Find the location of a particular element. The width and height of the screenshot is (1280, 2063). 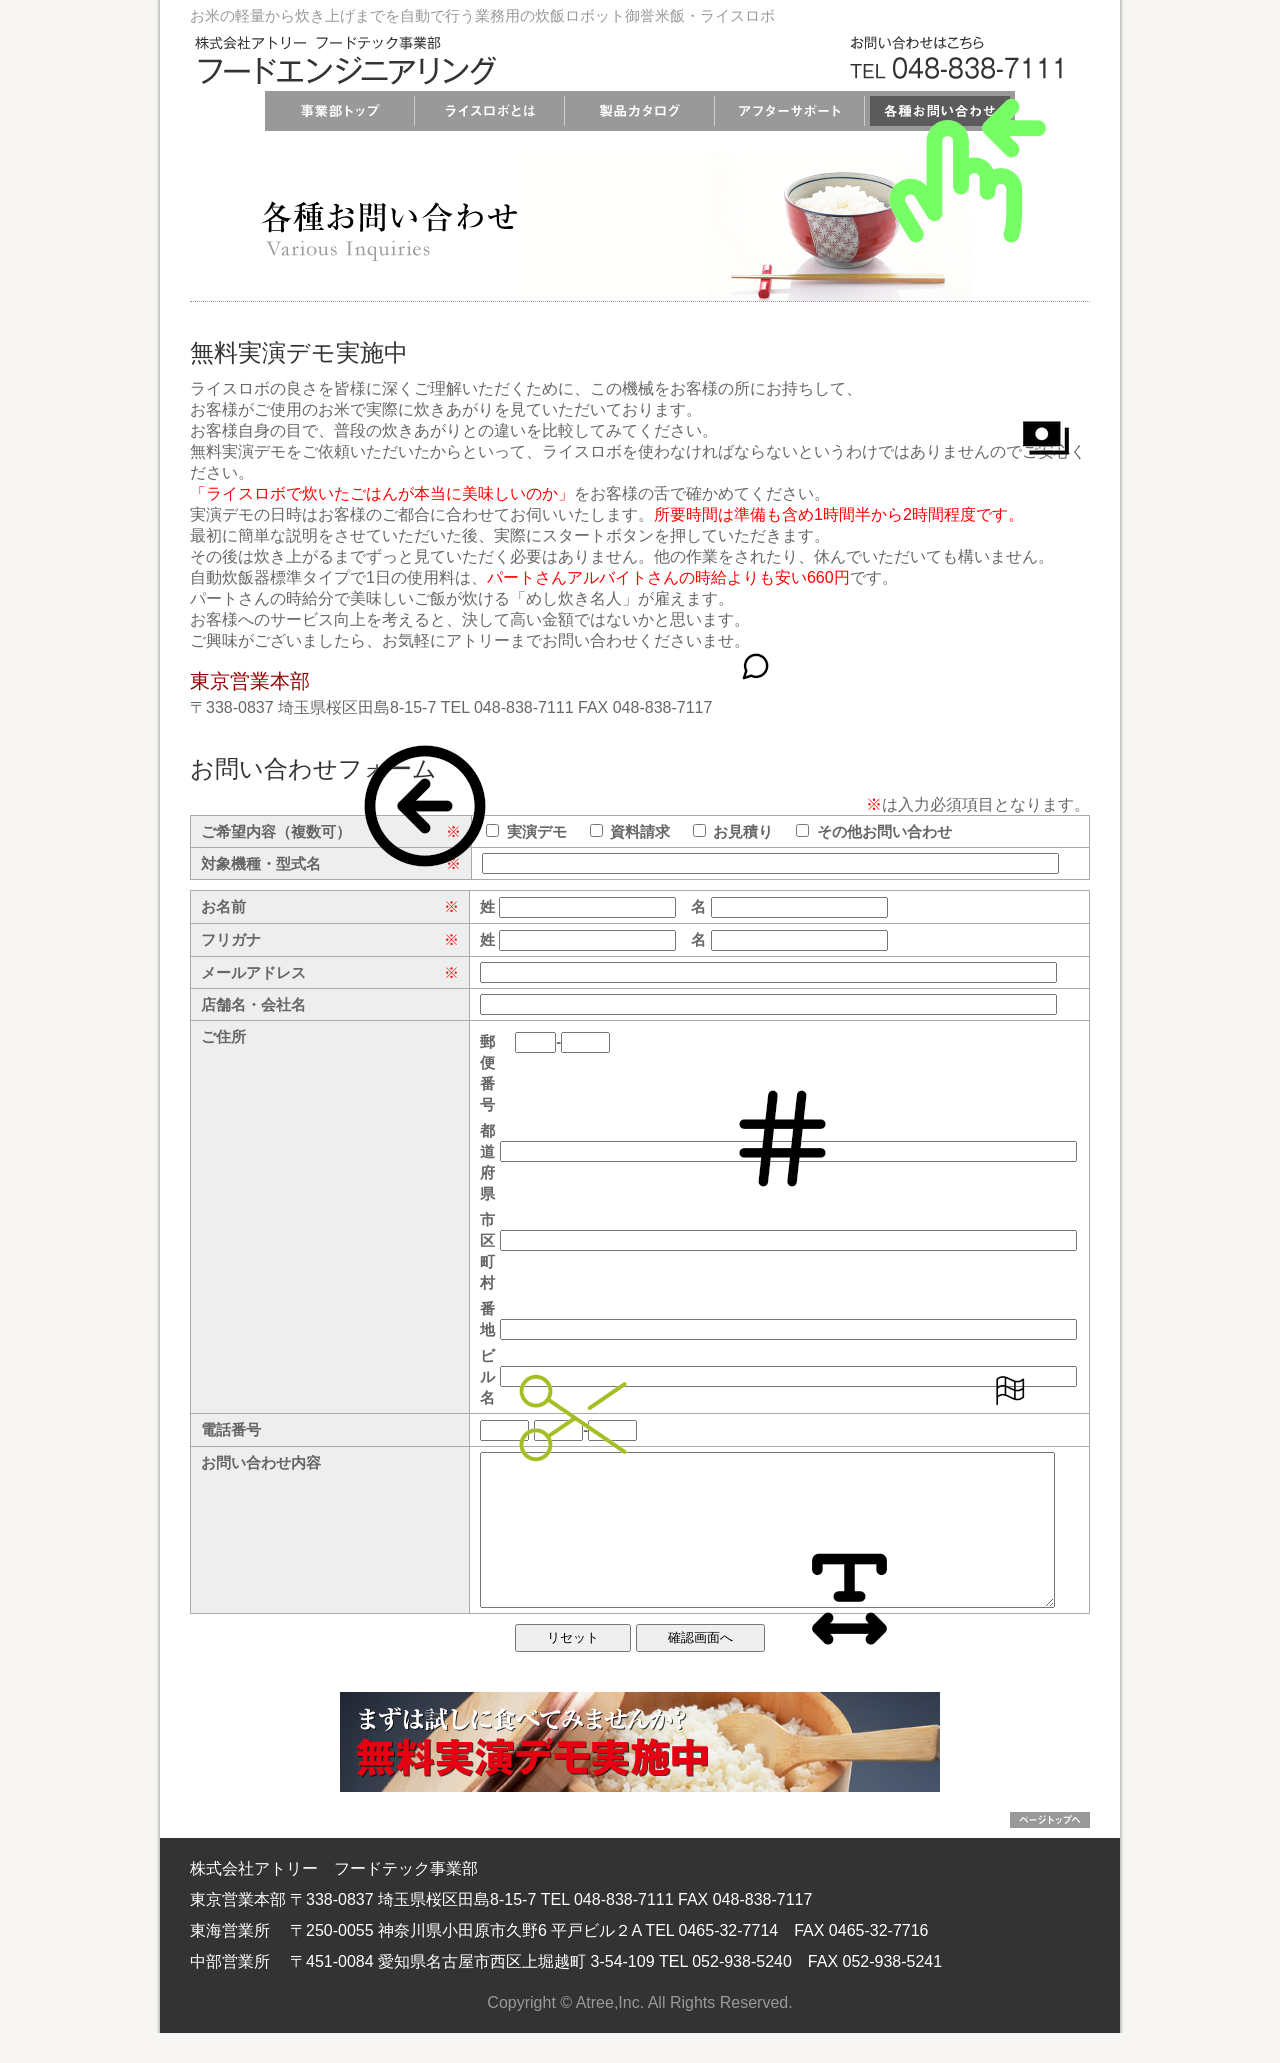

swipe left to continue or dismiss is located at coordinates (961, 176).